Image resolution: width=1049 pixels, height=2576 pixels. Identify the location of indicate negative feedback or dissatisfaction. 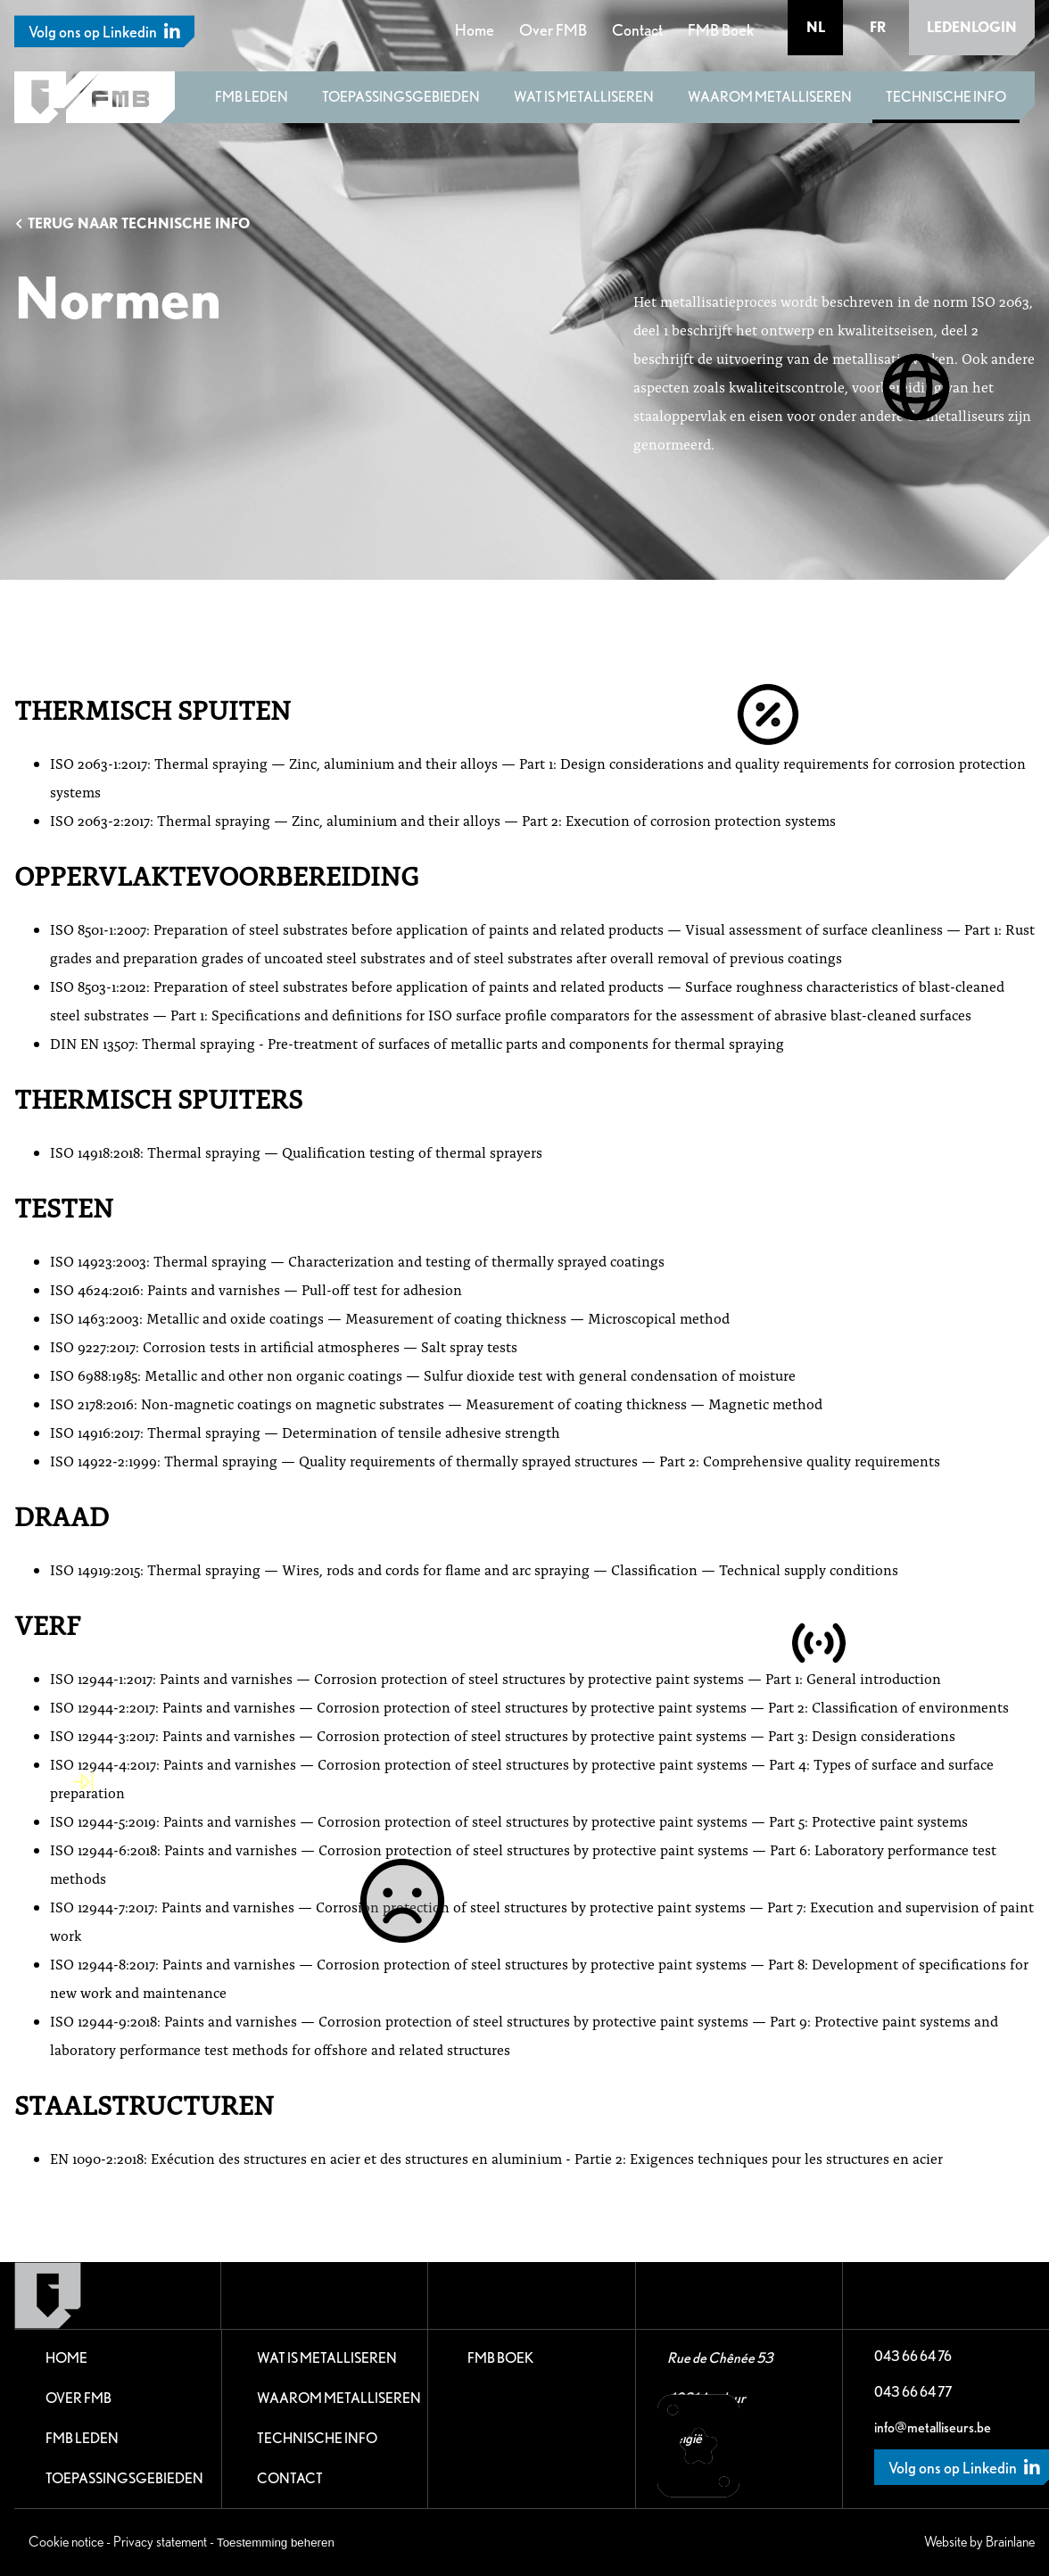
(402, 1901).